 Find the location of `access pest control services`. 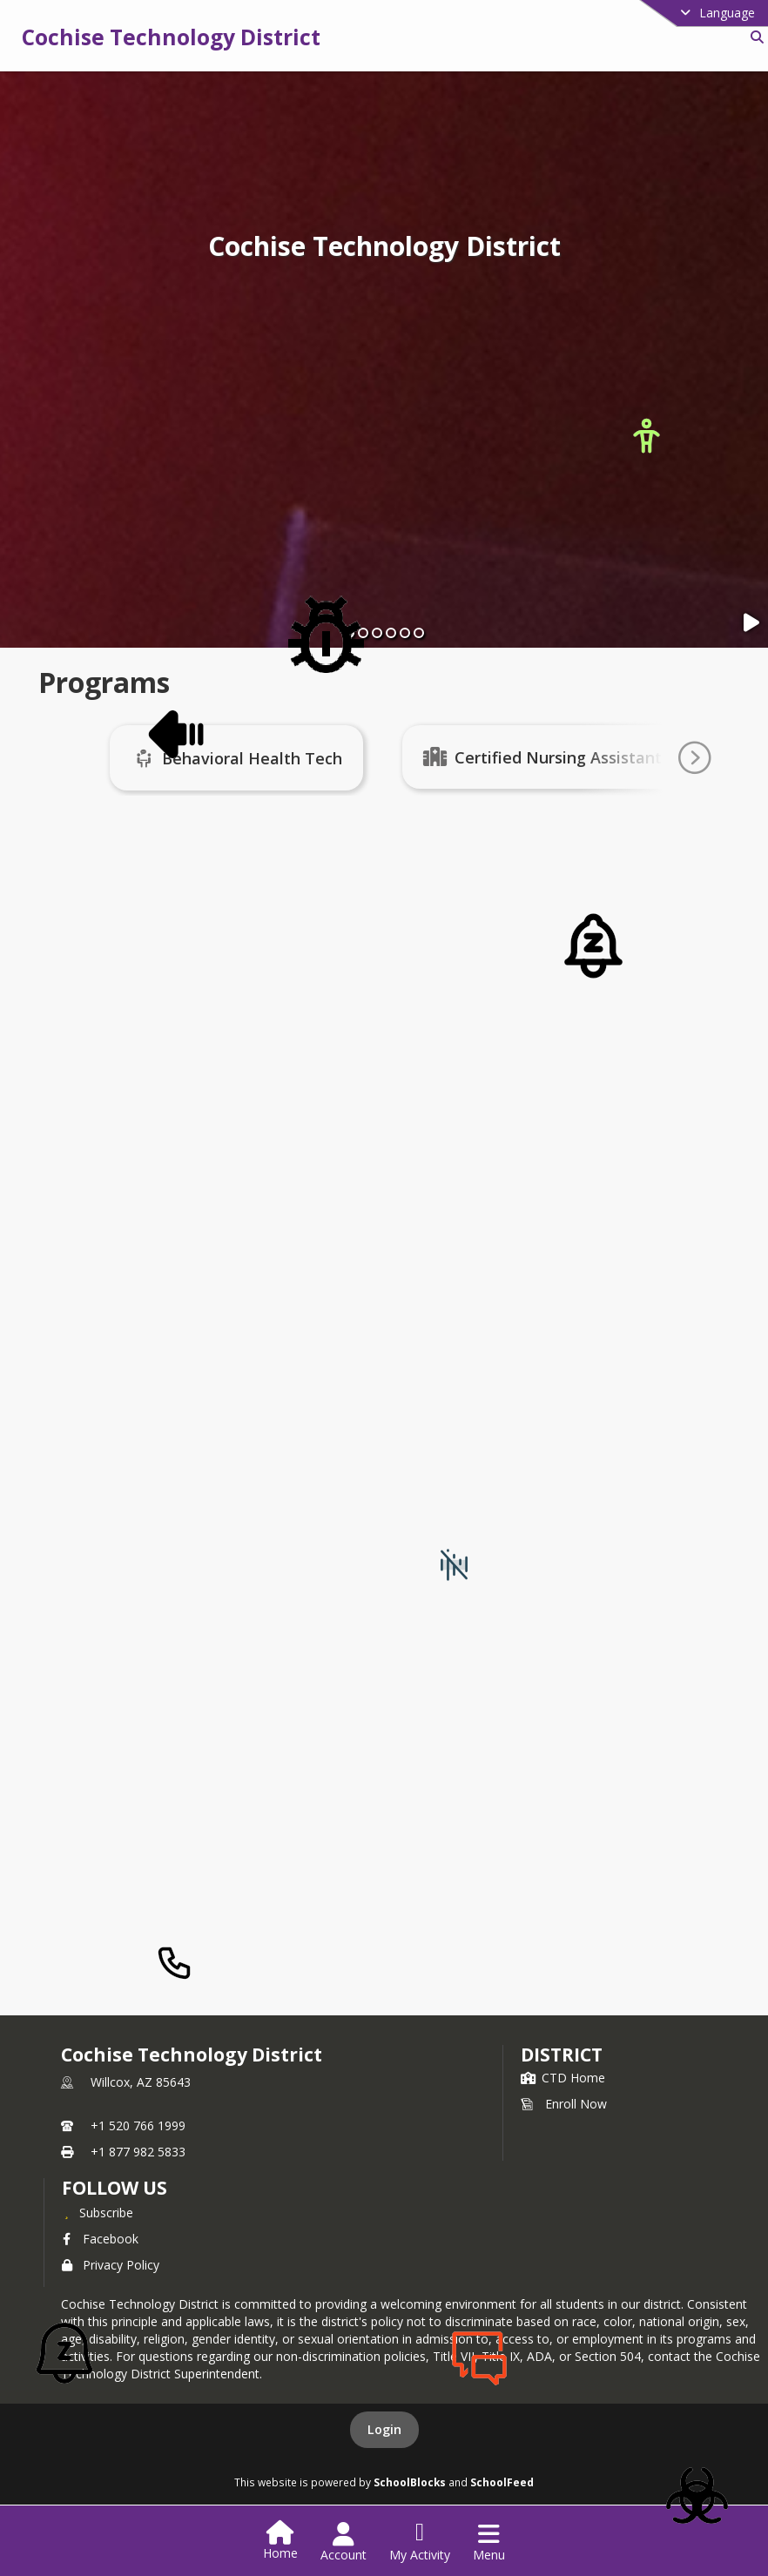

access pest control services is located at coordinates (326, 635).